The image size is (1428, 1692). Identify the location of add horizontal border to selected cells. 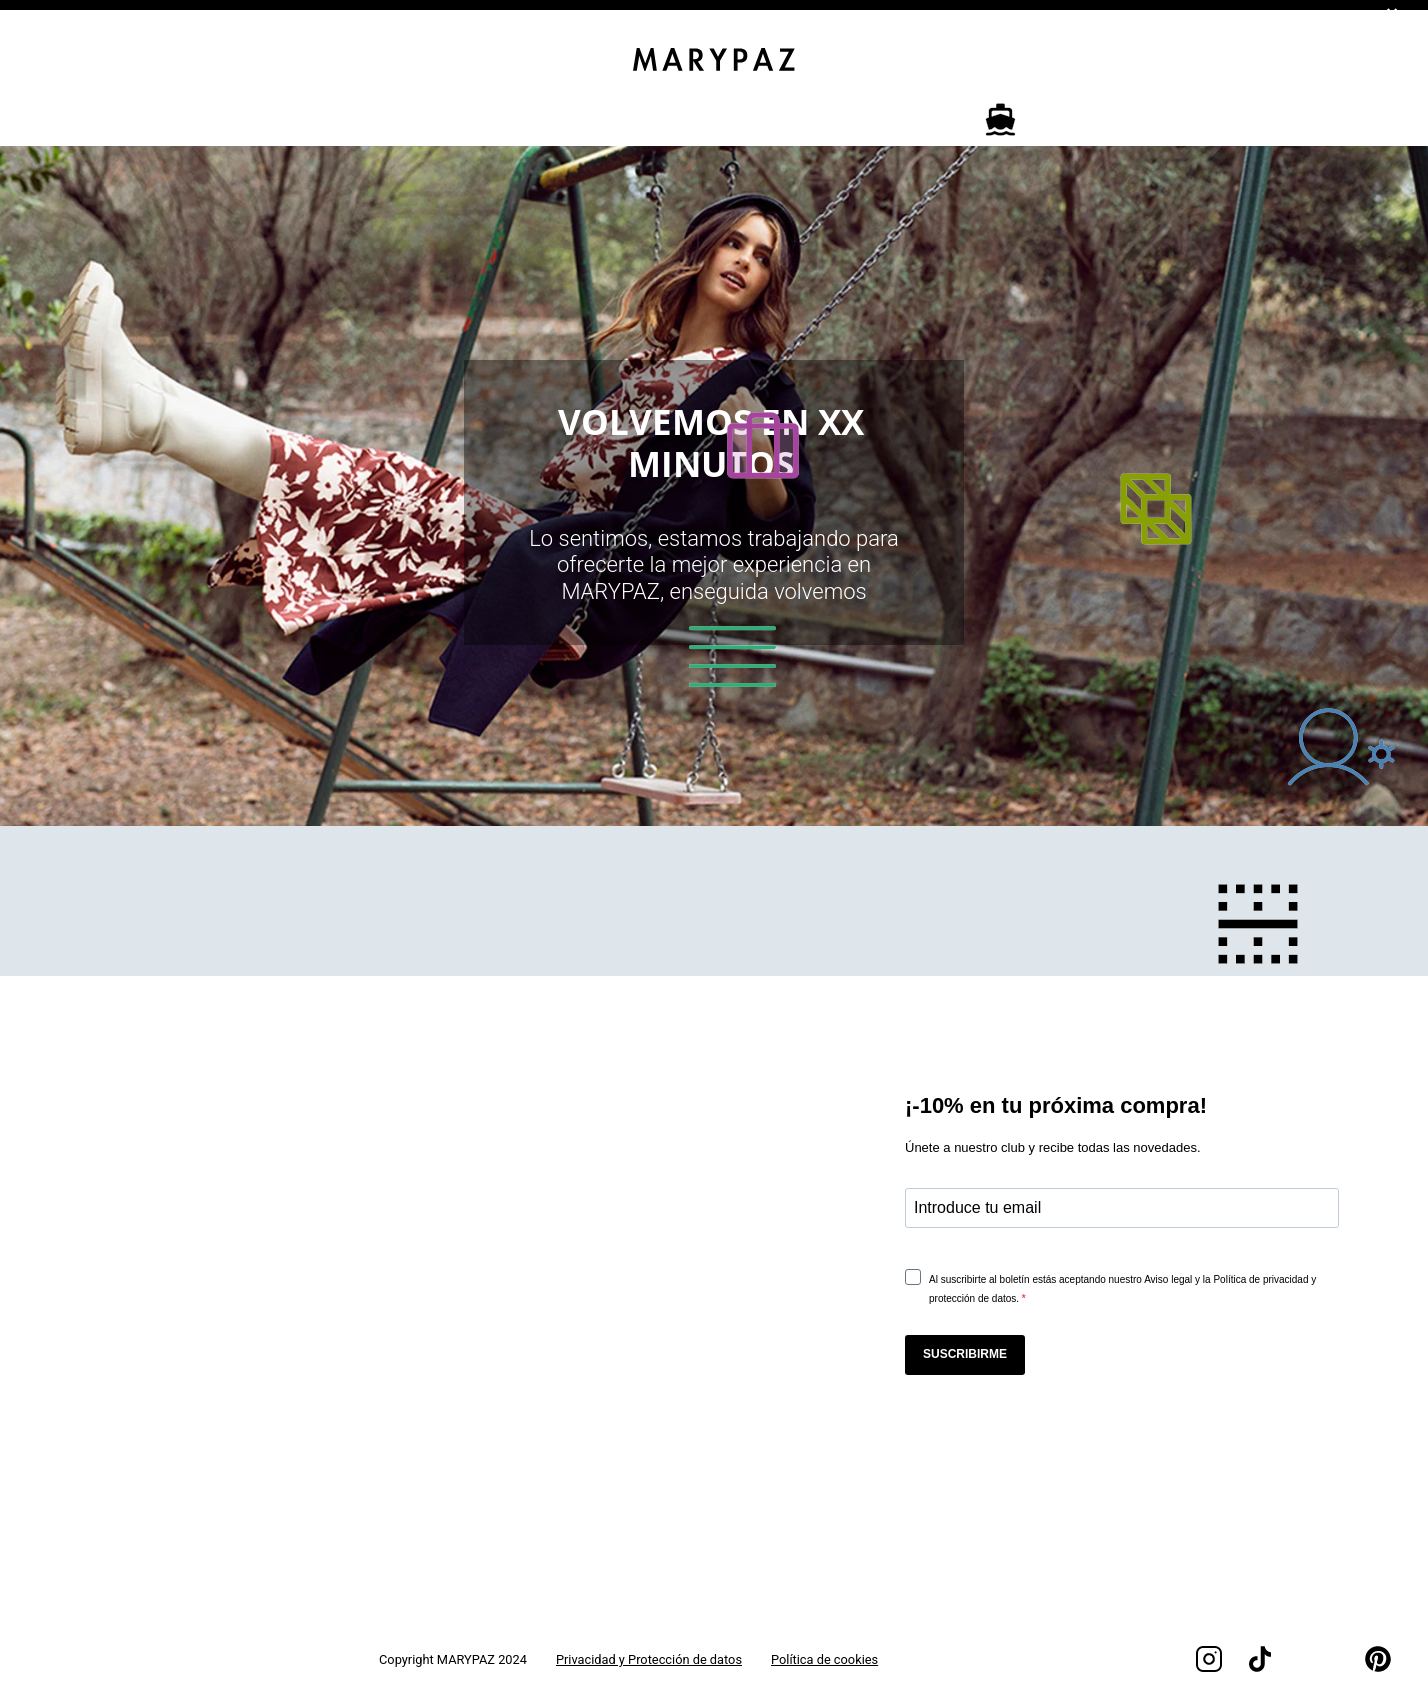
(1258, 924).